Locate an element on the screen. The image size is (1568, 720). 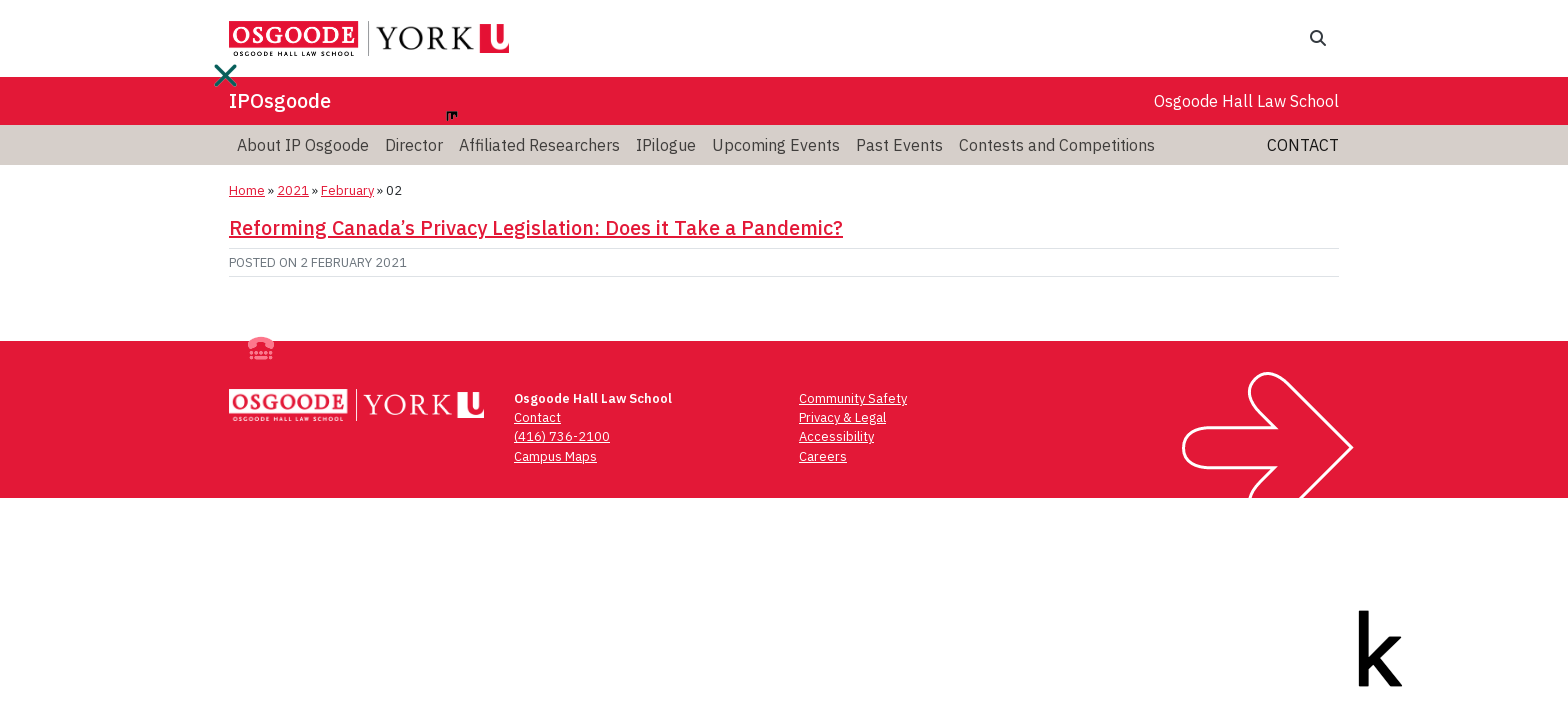
Mix social bookmarking platform logo is located at coordinates (452, 116).